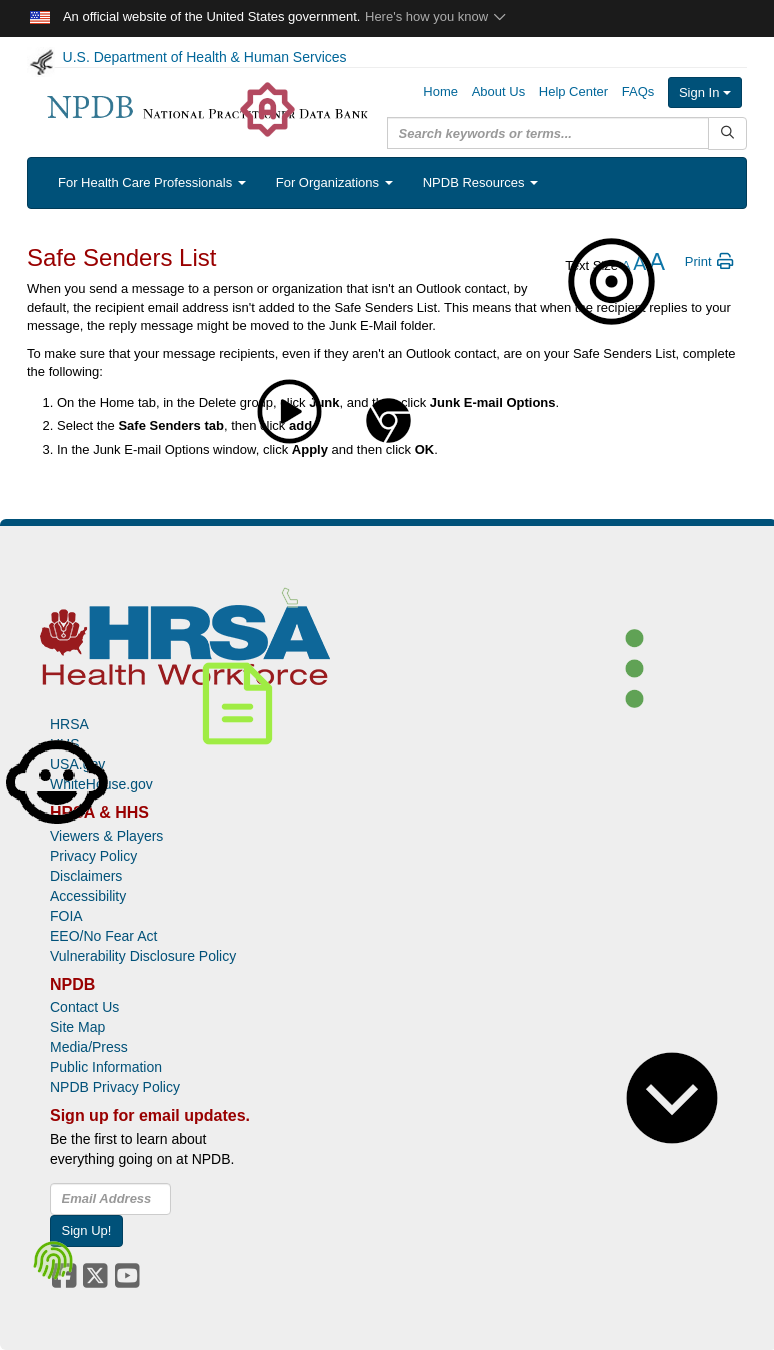 The image size is (774, 1350). I want to click on authenticate with biometric fingerprint, so click(53, 1260).